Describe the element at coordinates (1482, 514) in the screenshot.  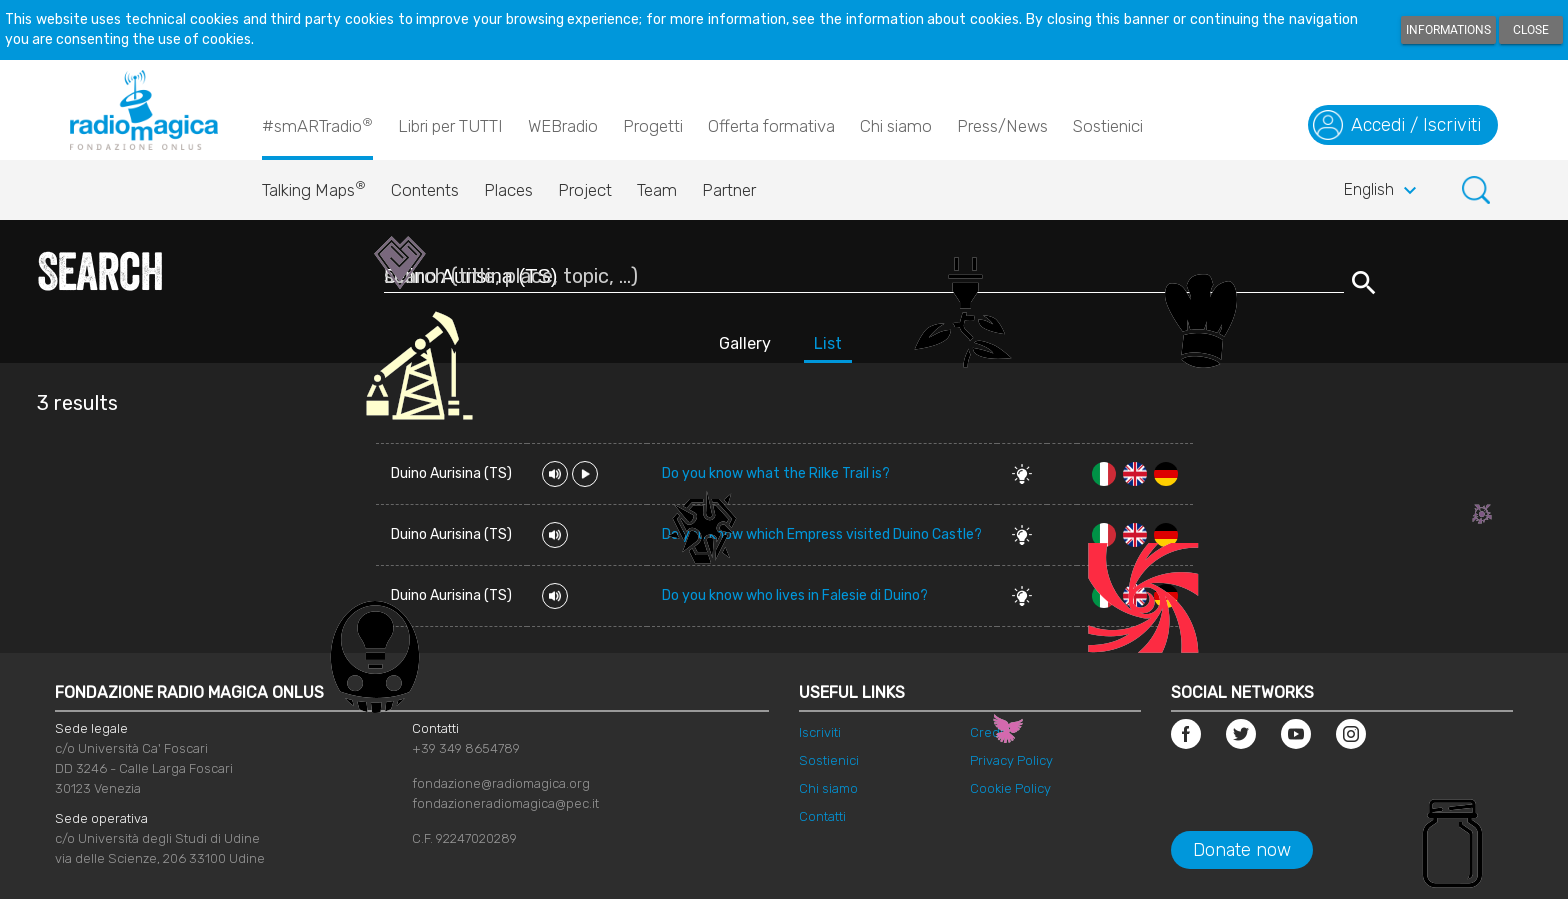
I see `indicates a critical hit or power attack in gameplay` at that location.